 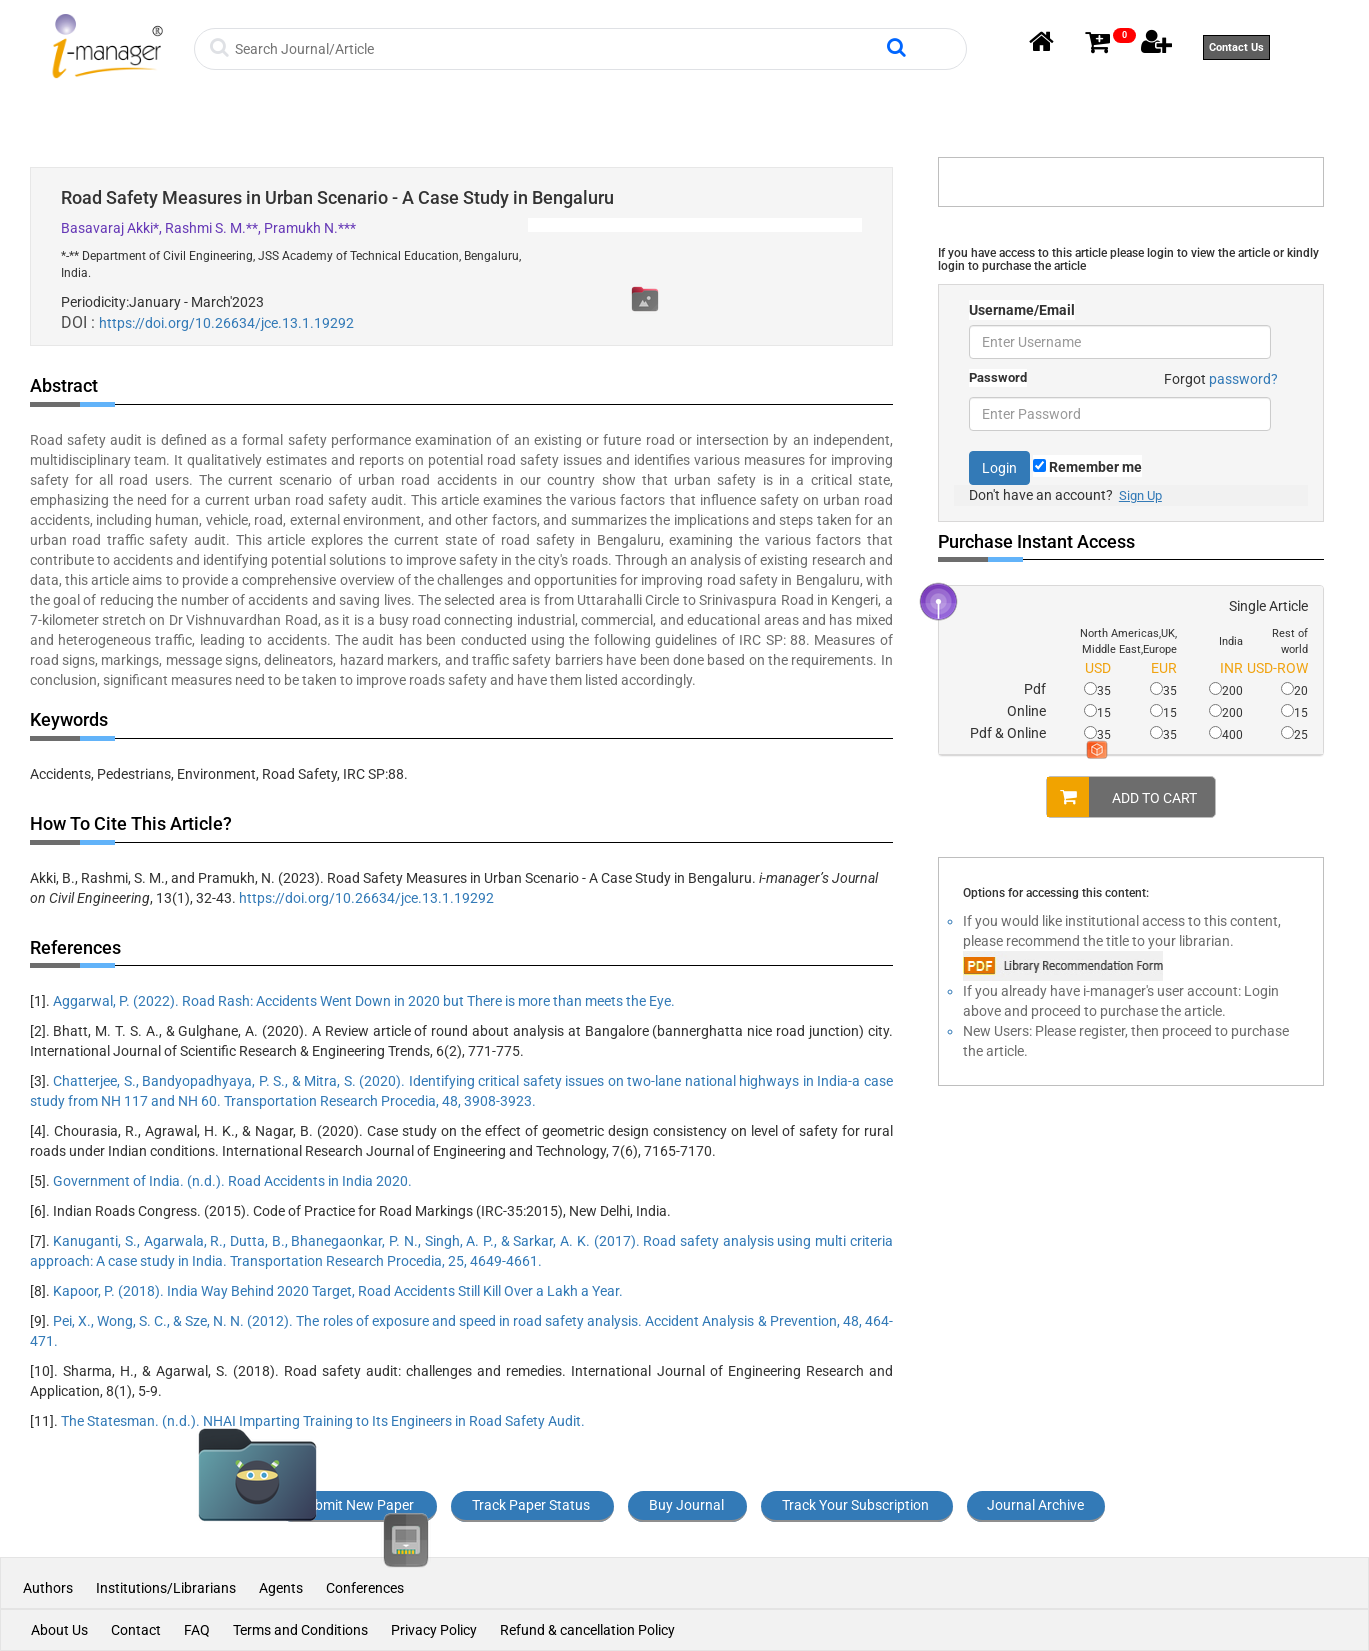 I want to click on open the podcasts app, so click(x=938, y=601).